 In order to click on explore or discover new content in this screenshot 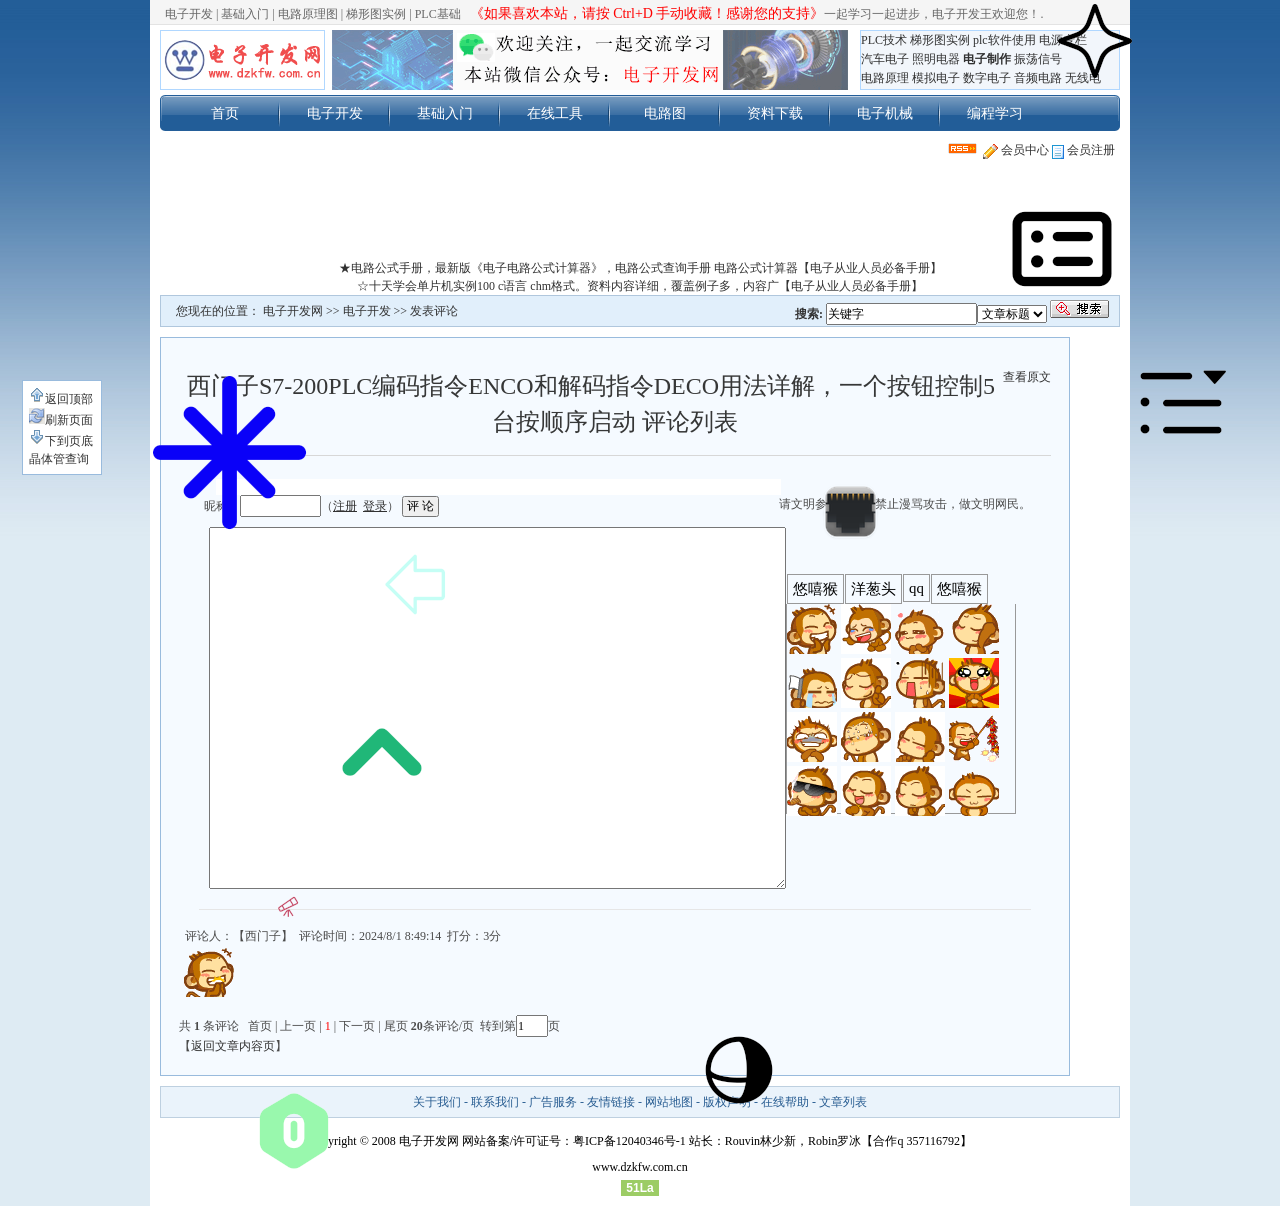, I will do `click(288, 906)`.